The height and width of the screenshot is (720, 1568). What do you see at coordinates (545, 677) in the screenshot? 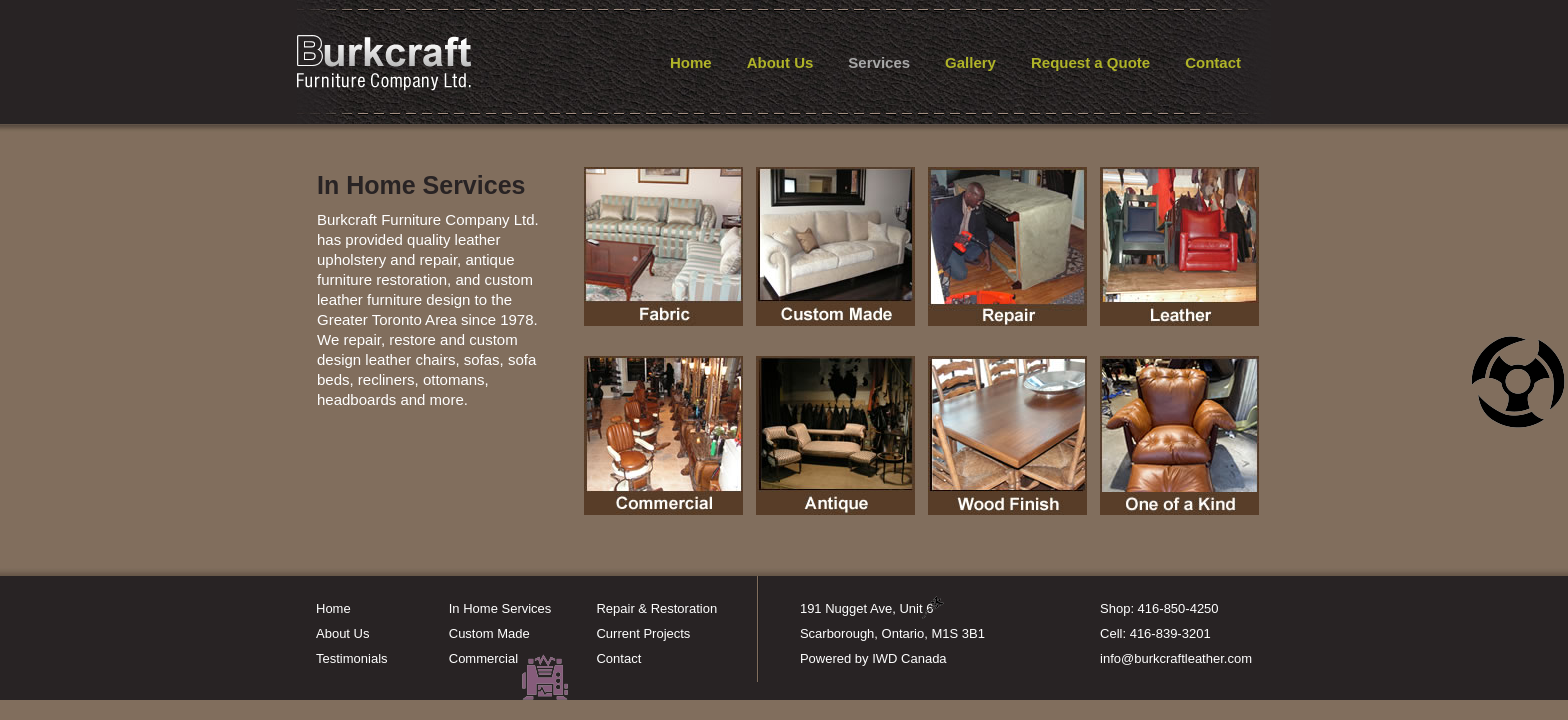
I see `access power generator controls` at bounding box center [545, 677].